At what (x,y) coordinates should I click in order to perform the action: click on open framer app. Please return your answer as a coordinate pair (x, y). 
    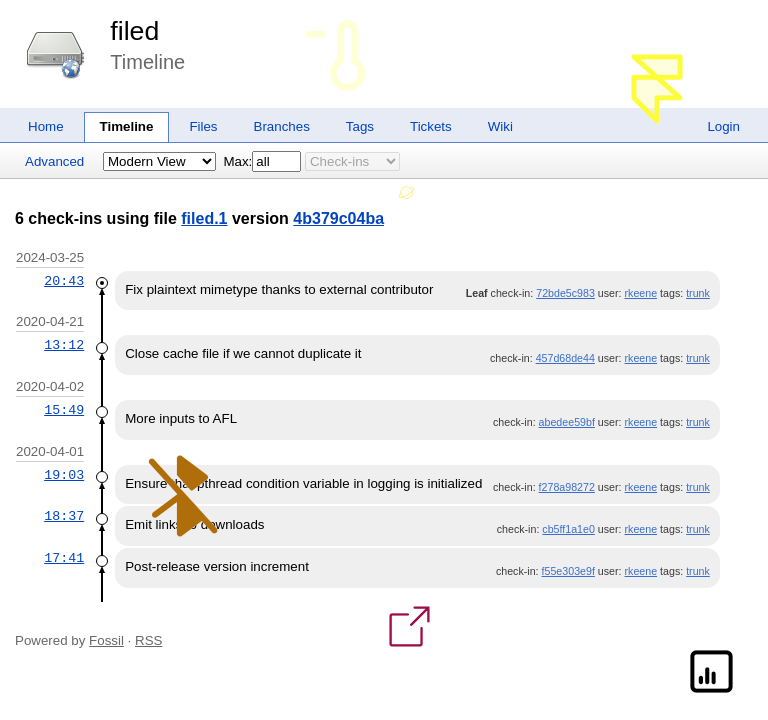
    Looking at the image, I should click on (657, 85).